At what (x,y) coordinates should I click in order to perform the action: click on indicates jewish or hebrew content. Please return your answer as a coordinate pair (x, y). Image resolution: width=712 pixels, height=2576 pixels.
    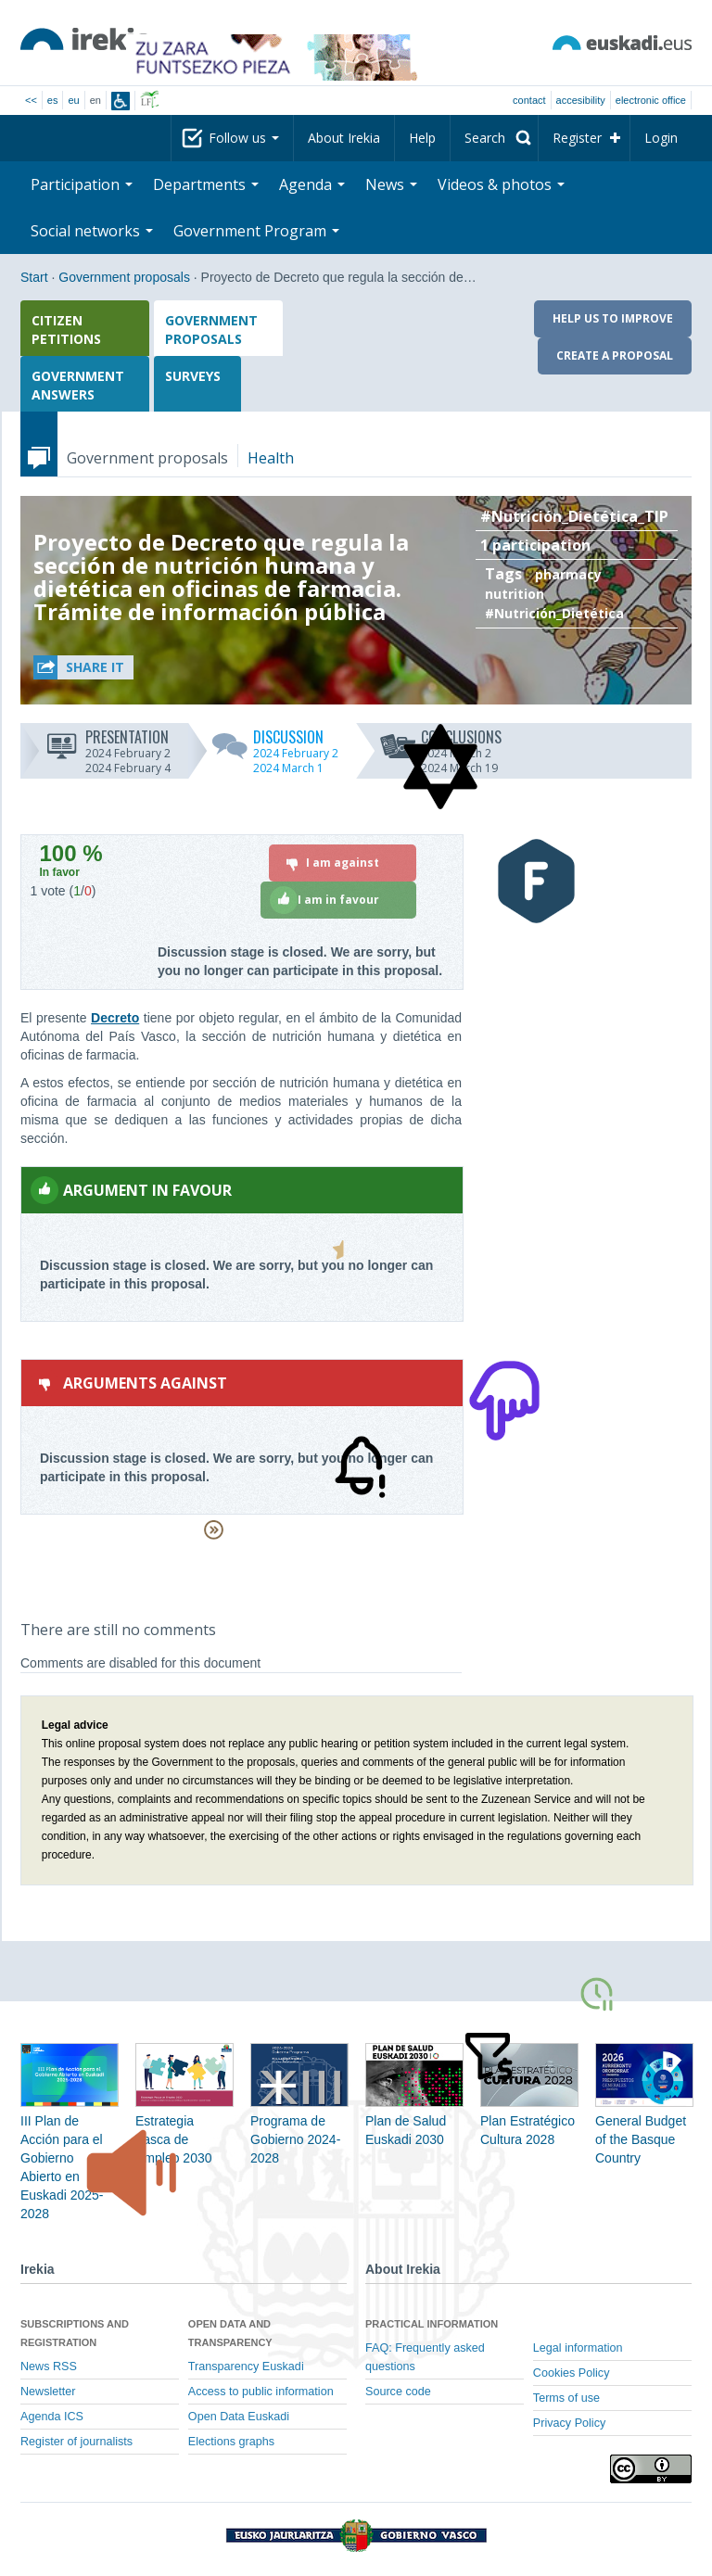
    Looking at the image, I should click on (440, 767).